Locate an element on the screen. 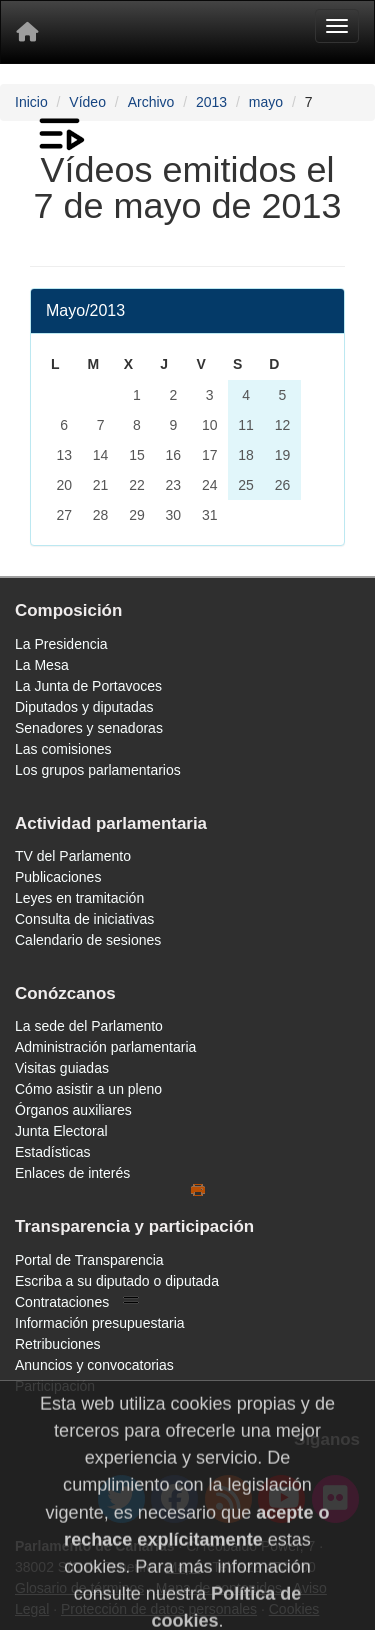 The height and width of the screenshot is (1630, 375). indicates equal value or comparison is located at coordinates (131, 1300).